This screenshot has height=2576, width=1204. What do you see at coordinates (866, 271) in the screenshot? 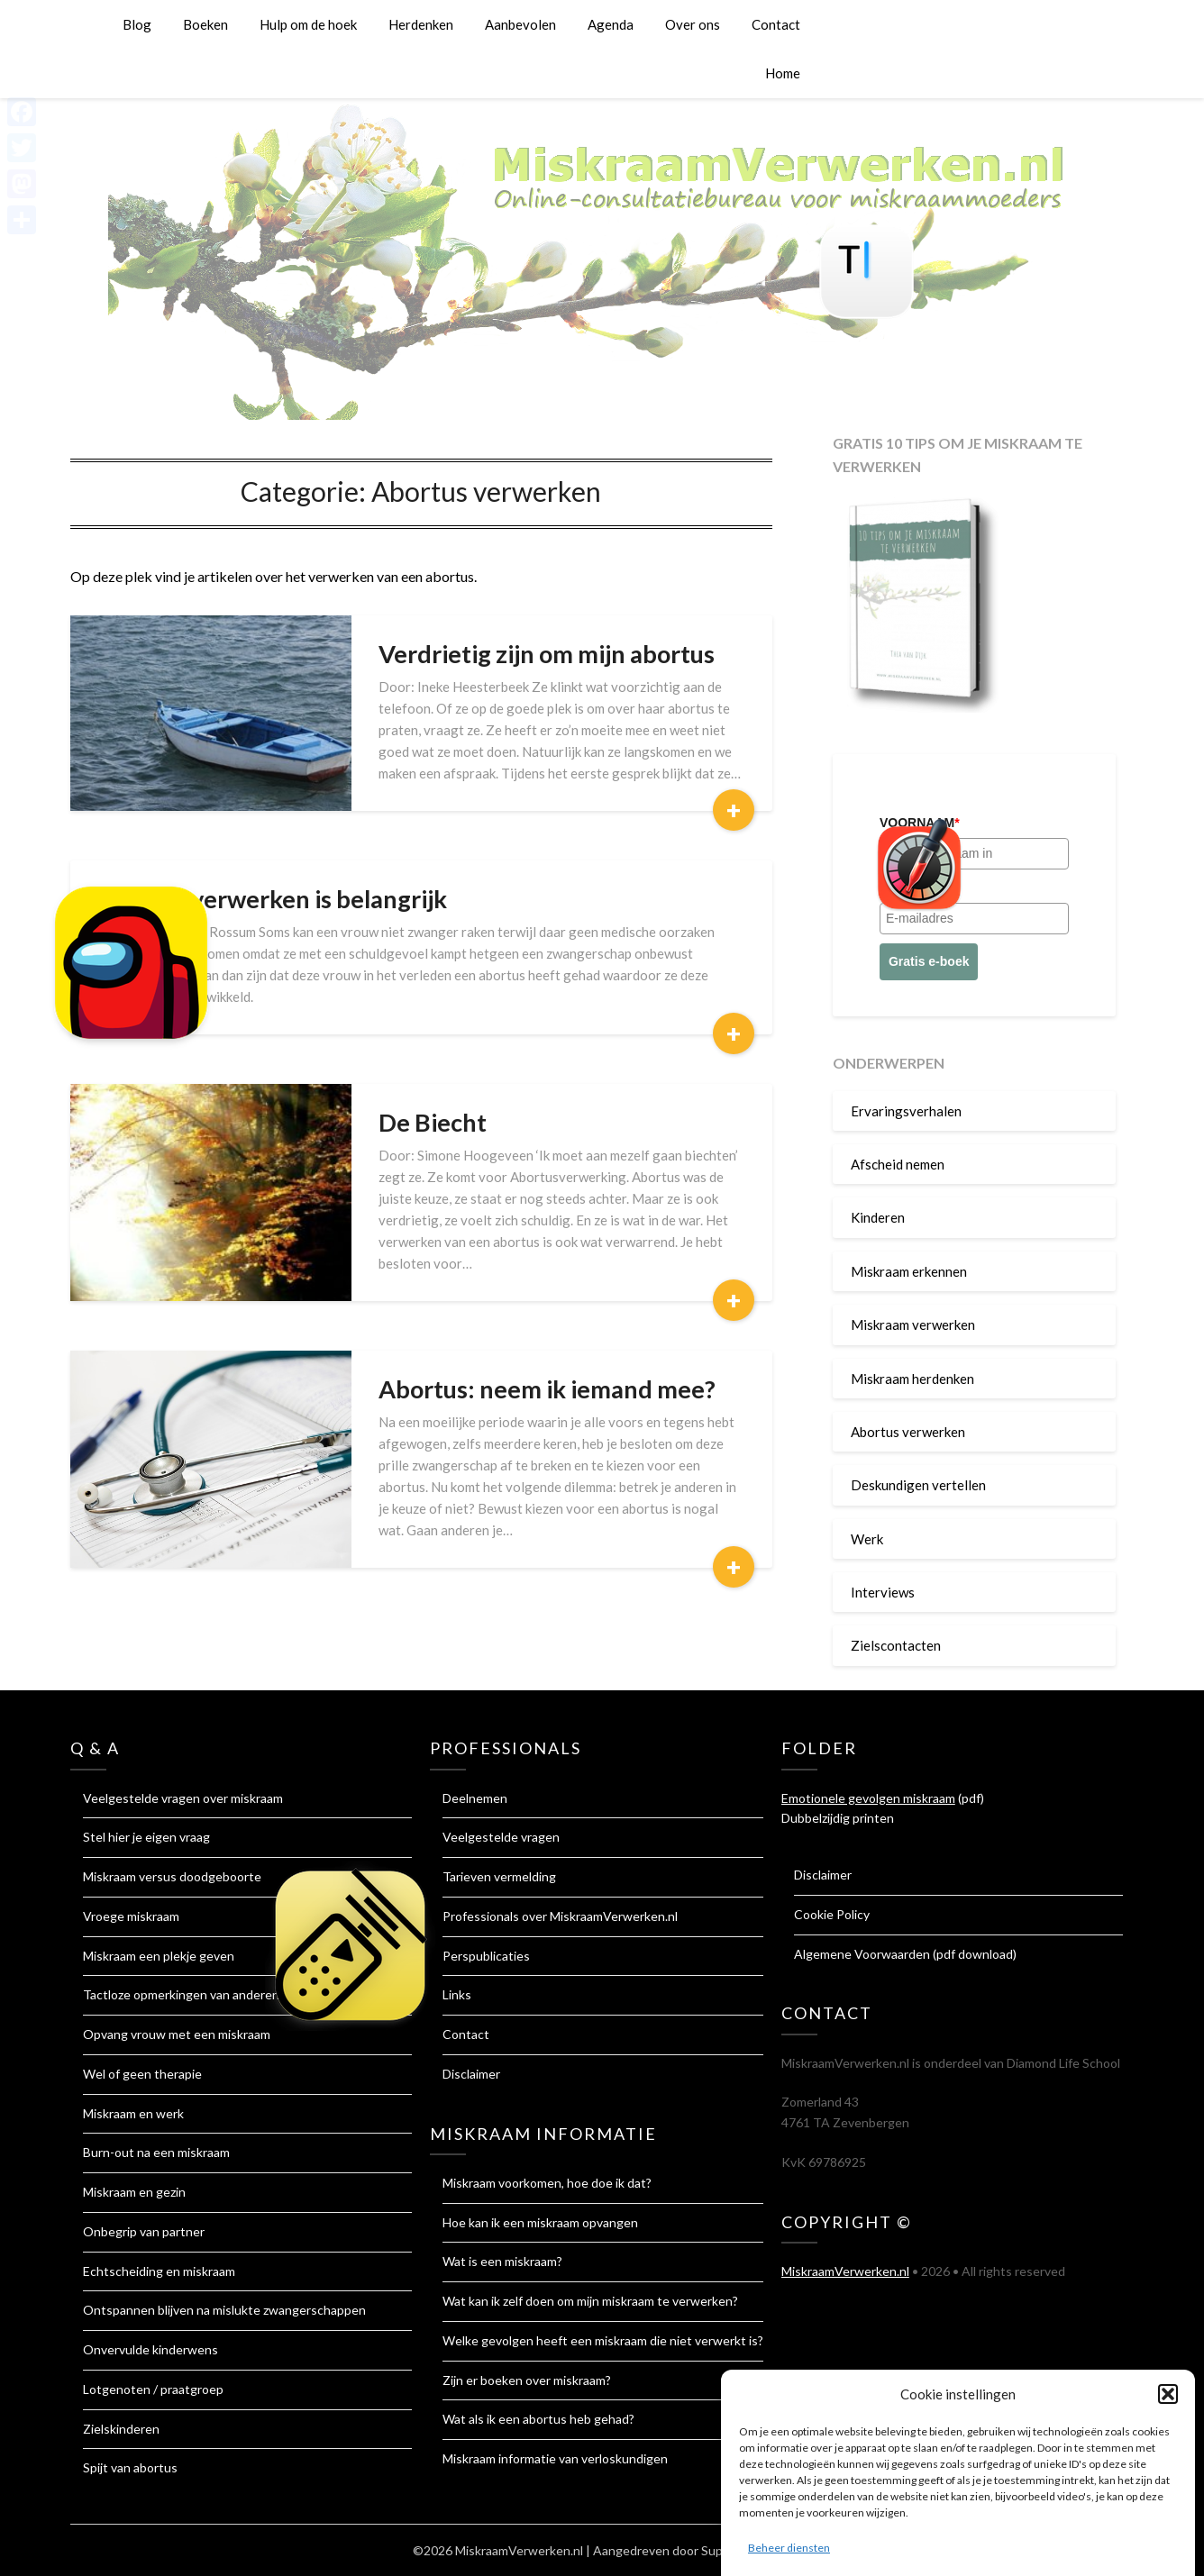
I see `open text editor application` at bounding box center [866, 271].